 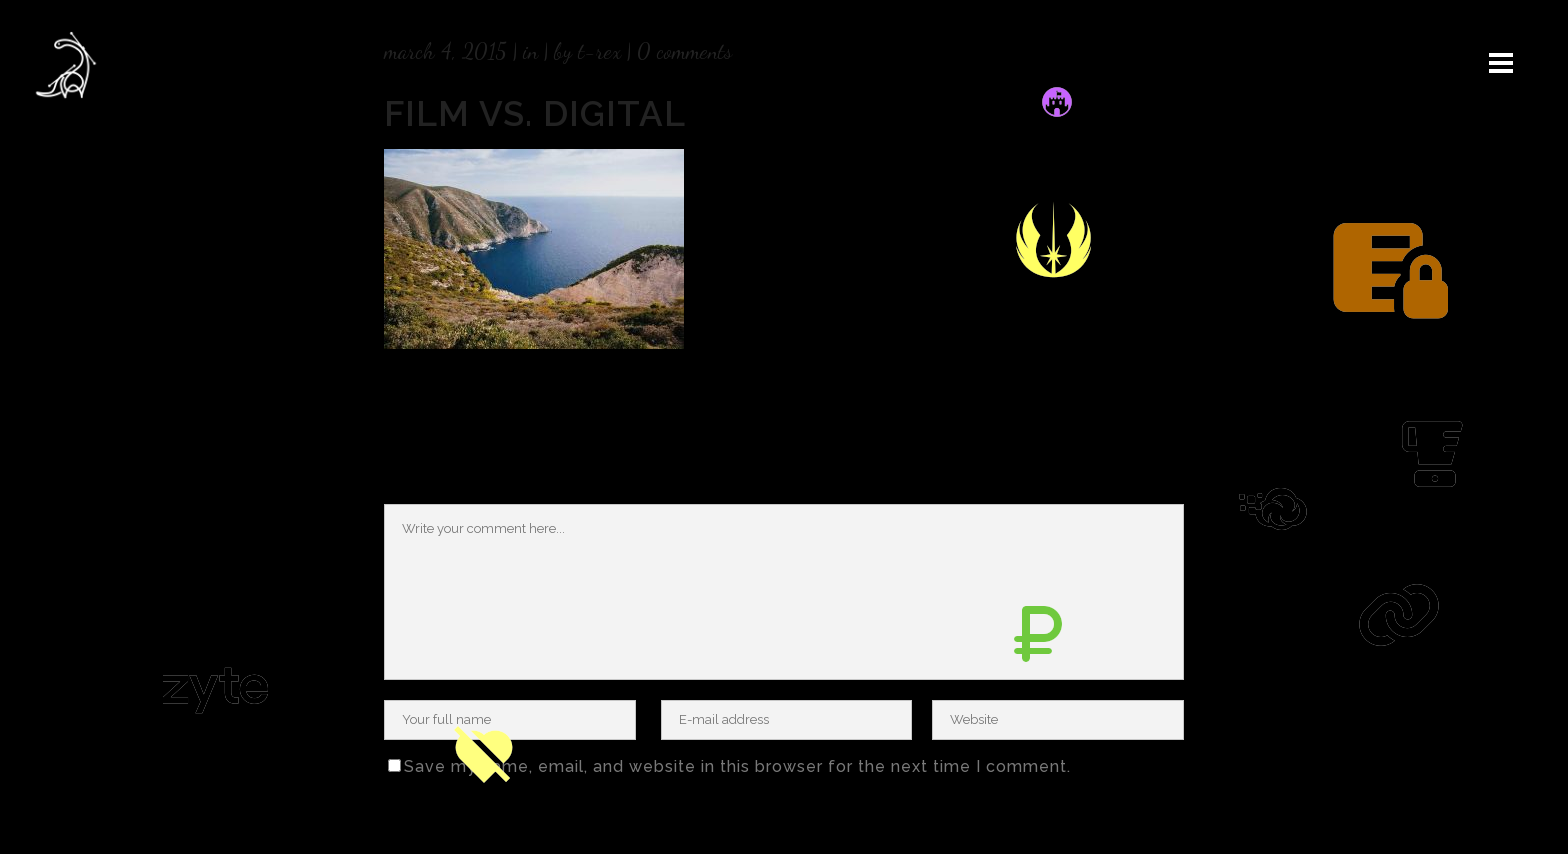 I want to click on fort awesome brand logo, so click(x=1057, y=102).